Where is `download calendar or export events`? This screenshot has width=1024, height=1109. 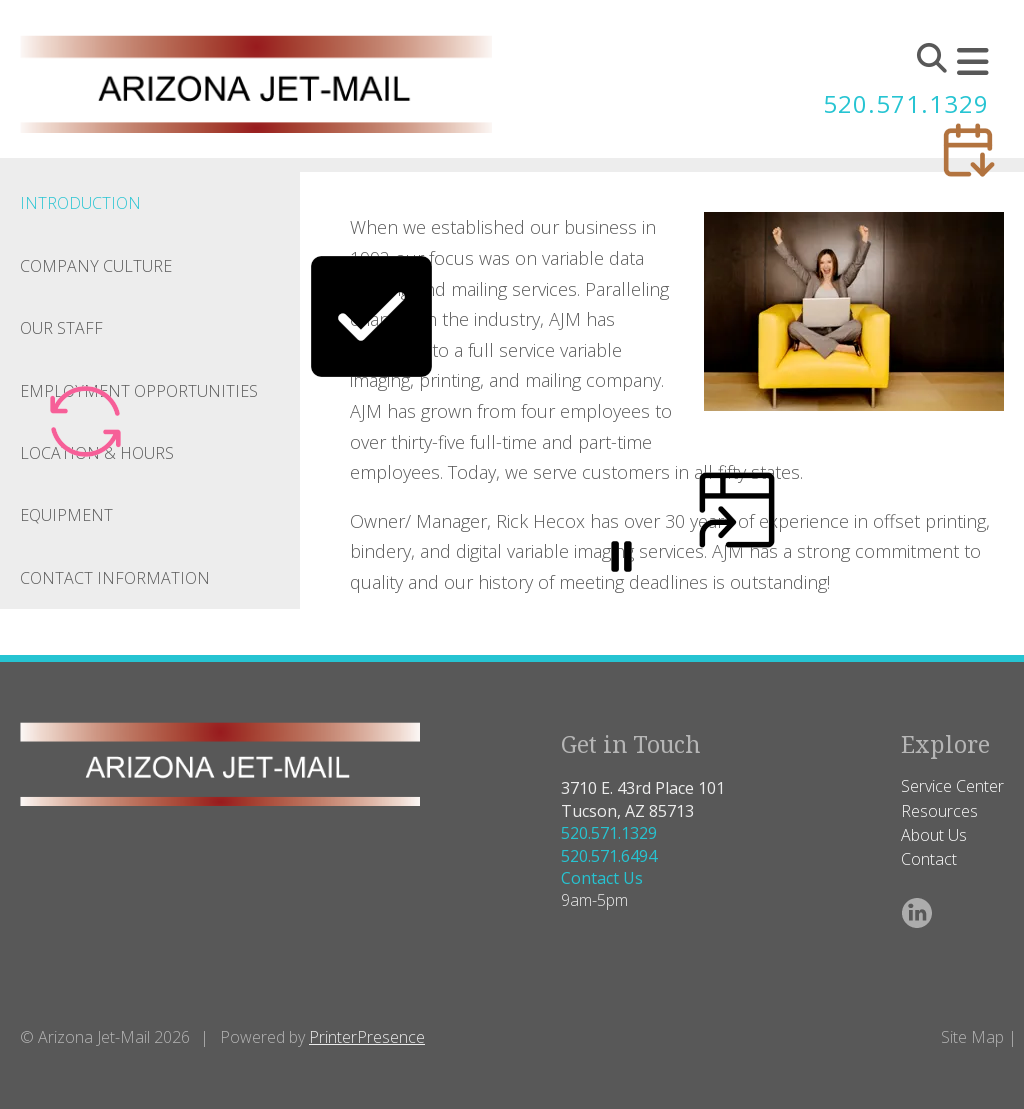 download calendar or export events is located at coordinates (968, 150).